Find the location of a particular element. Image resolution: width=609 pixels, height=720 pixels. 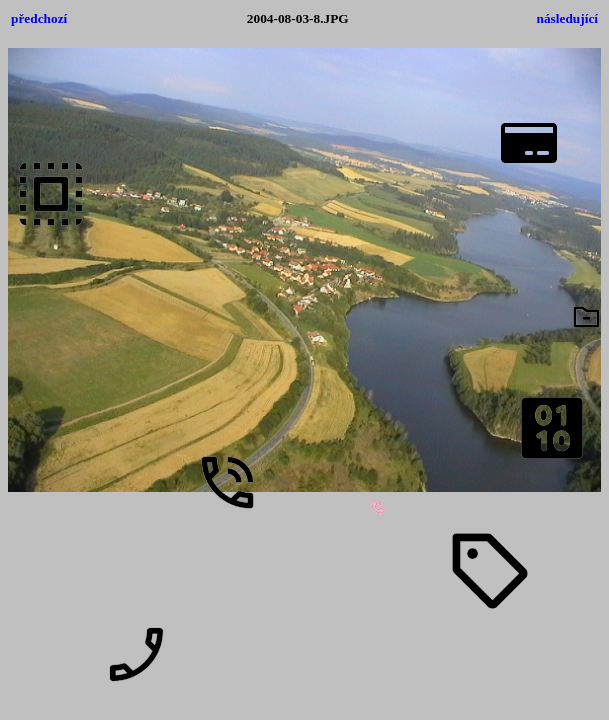

indicates an active phone call in progress is located at coordinates (227, 482).